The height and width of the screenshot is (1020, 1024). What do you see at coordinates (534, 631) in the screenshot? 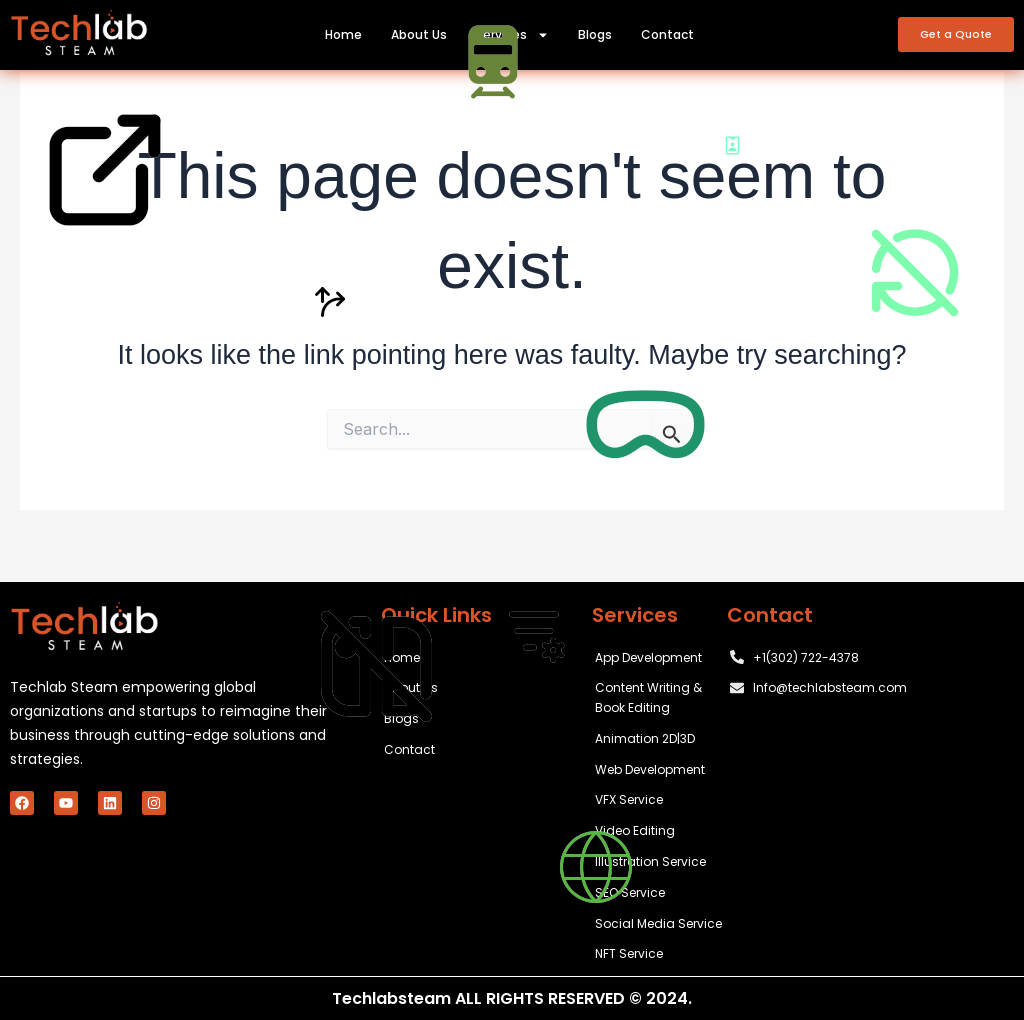
I see `configure filter settings` at bounding box center [534, 631].